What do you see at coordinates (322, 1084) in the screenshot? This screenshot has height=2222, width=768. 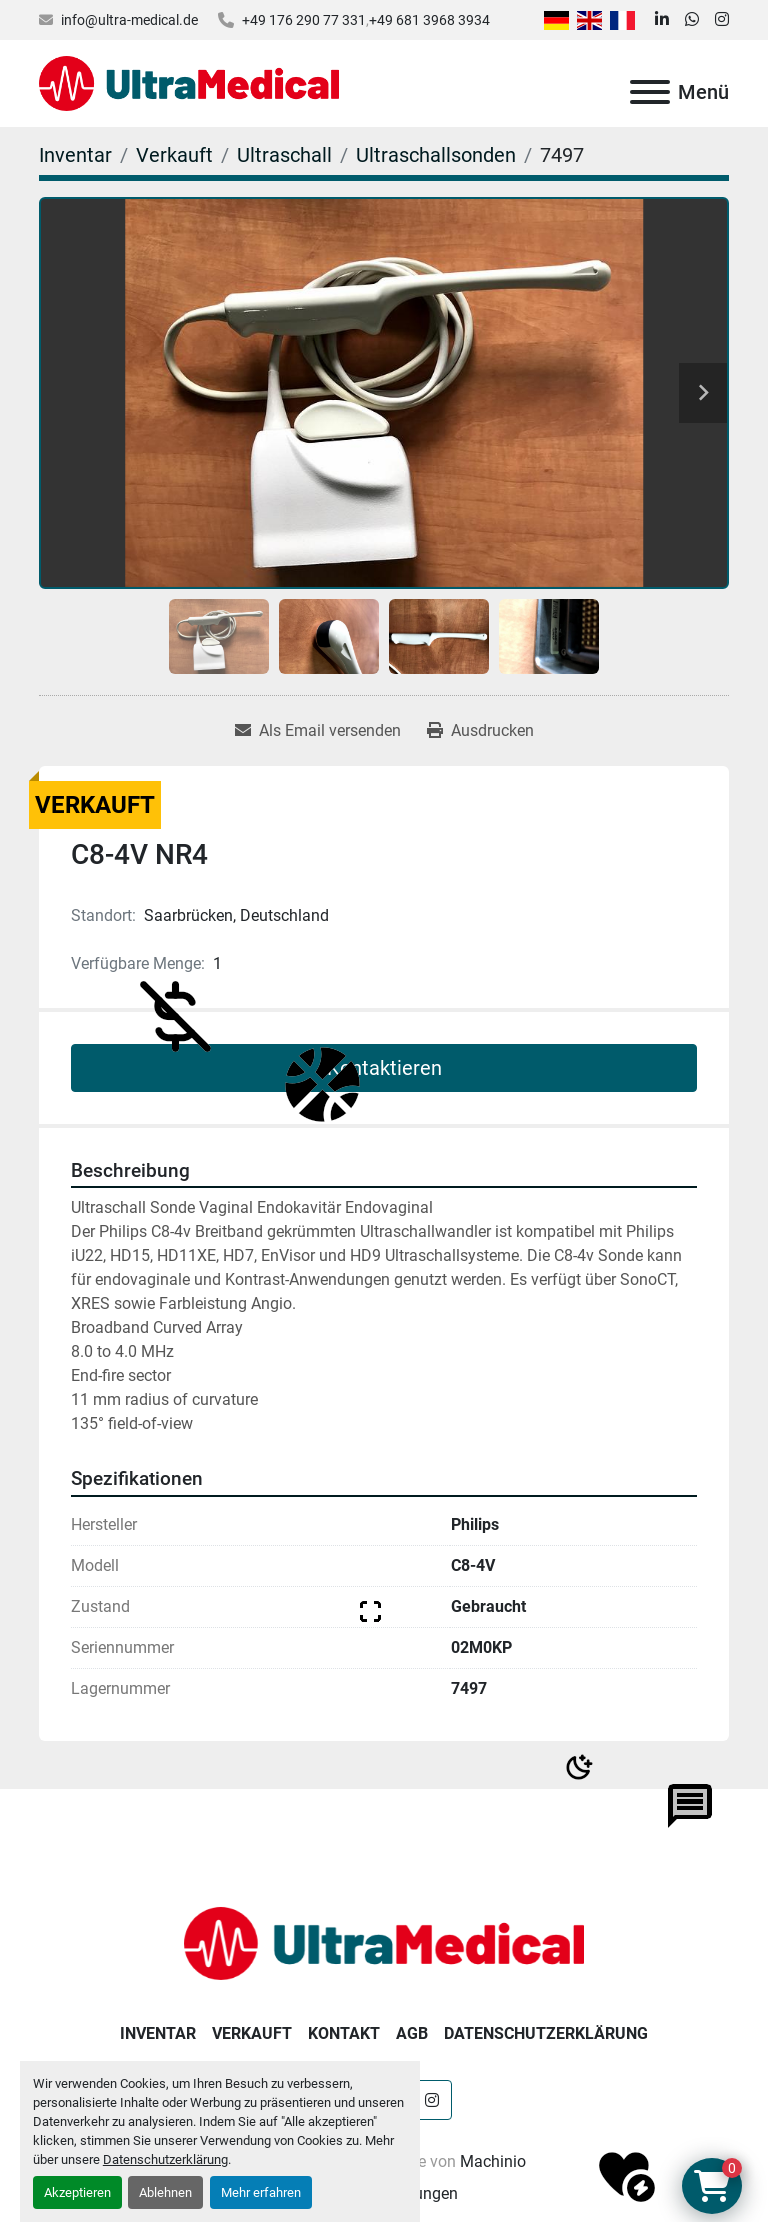 I see `view basketball or sports content` at bounding box center [322, 1084].